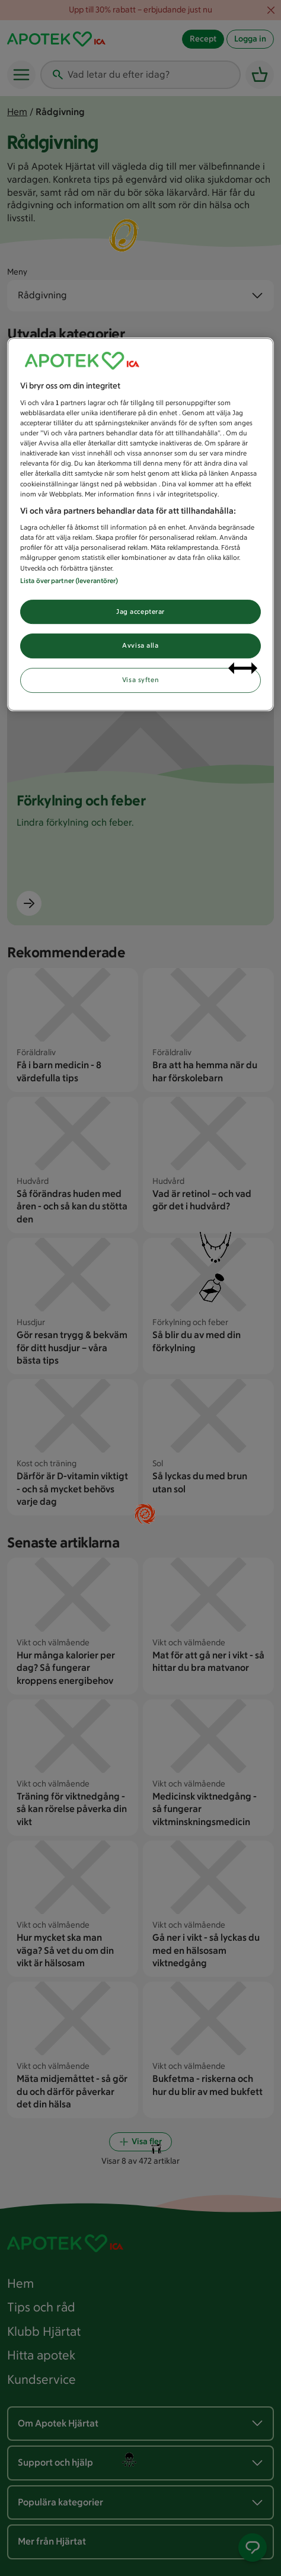 The image size is (281, 2576). I want to click on potion or consumable item in inventory, so click(212, 1288).